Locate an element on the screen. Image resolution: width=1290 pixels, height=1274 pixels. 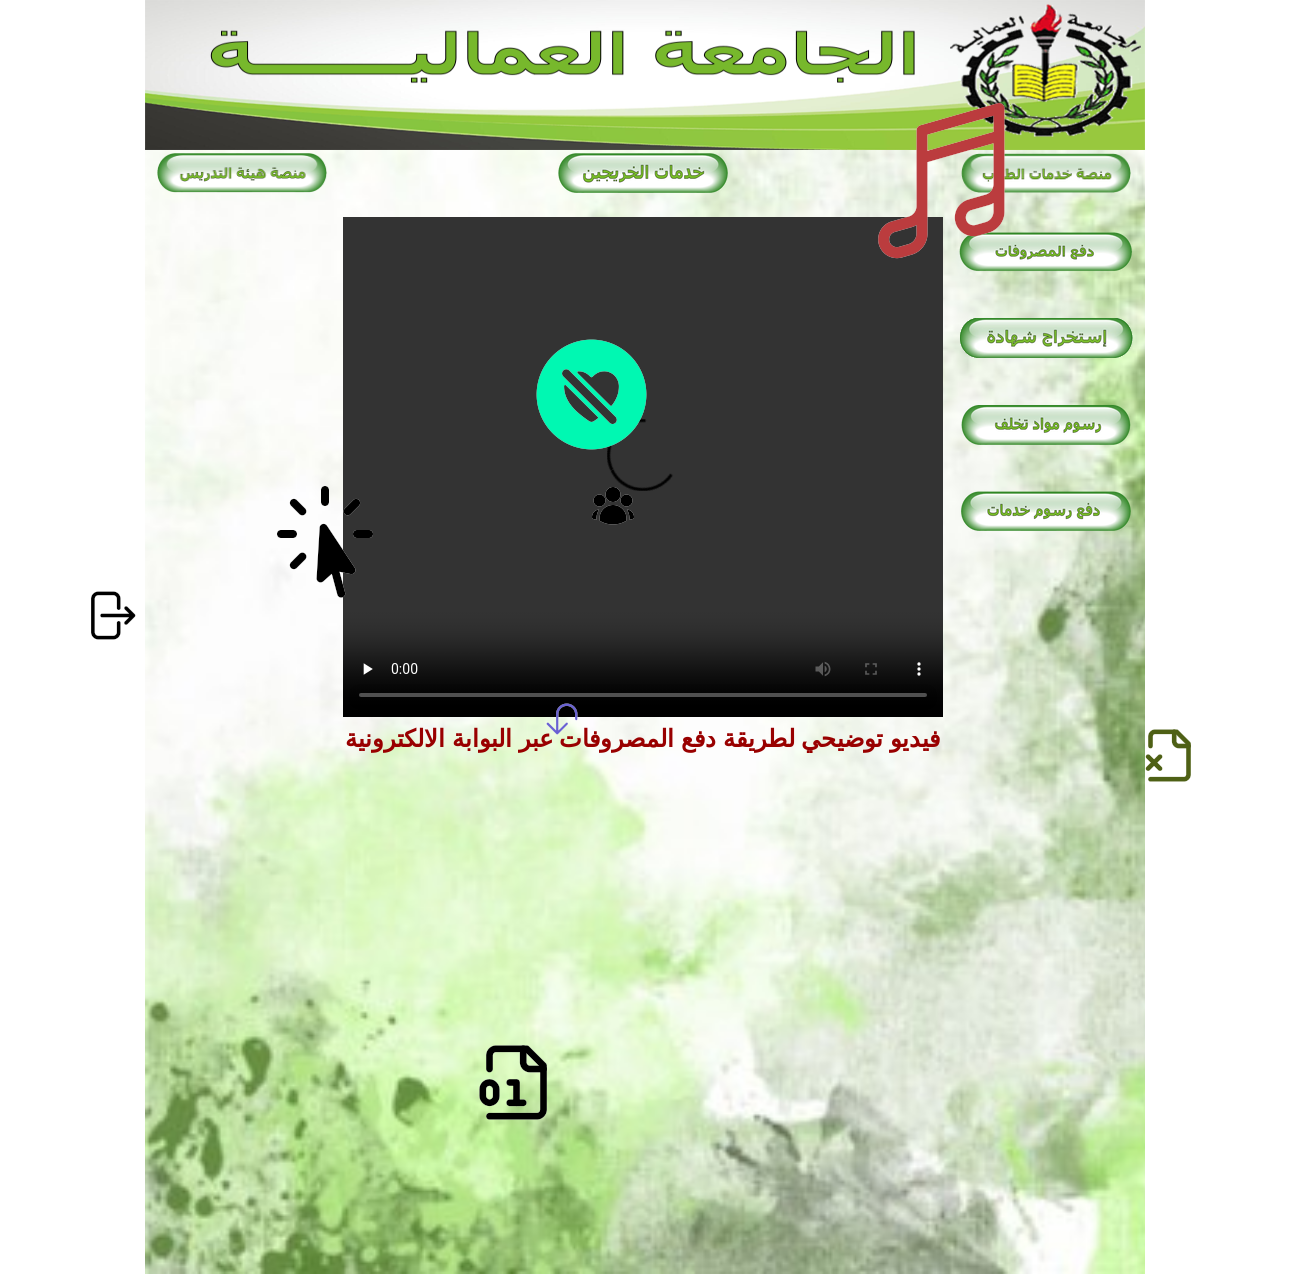
sign out or log out of account is located at coordinates (109, 615).